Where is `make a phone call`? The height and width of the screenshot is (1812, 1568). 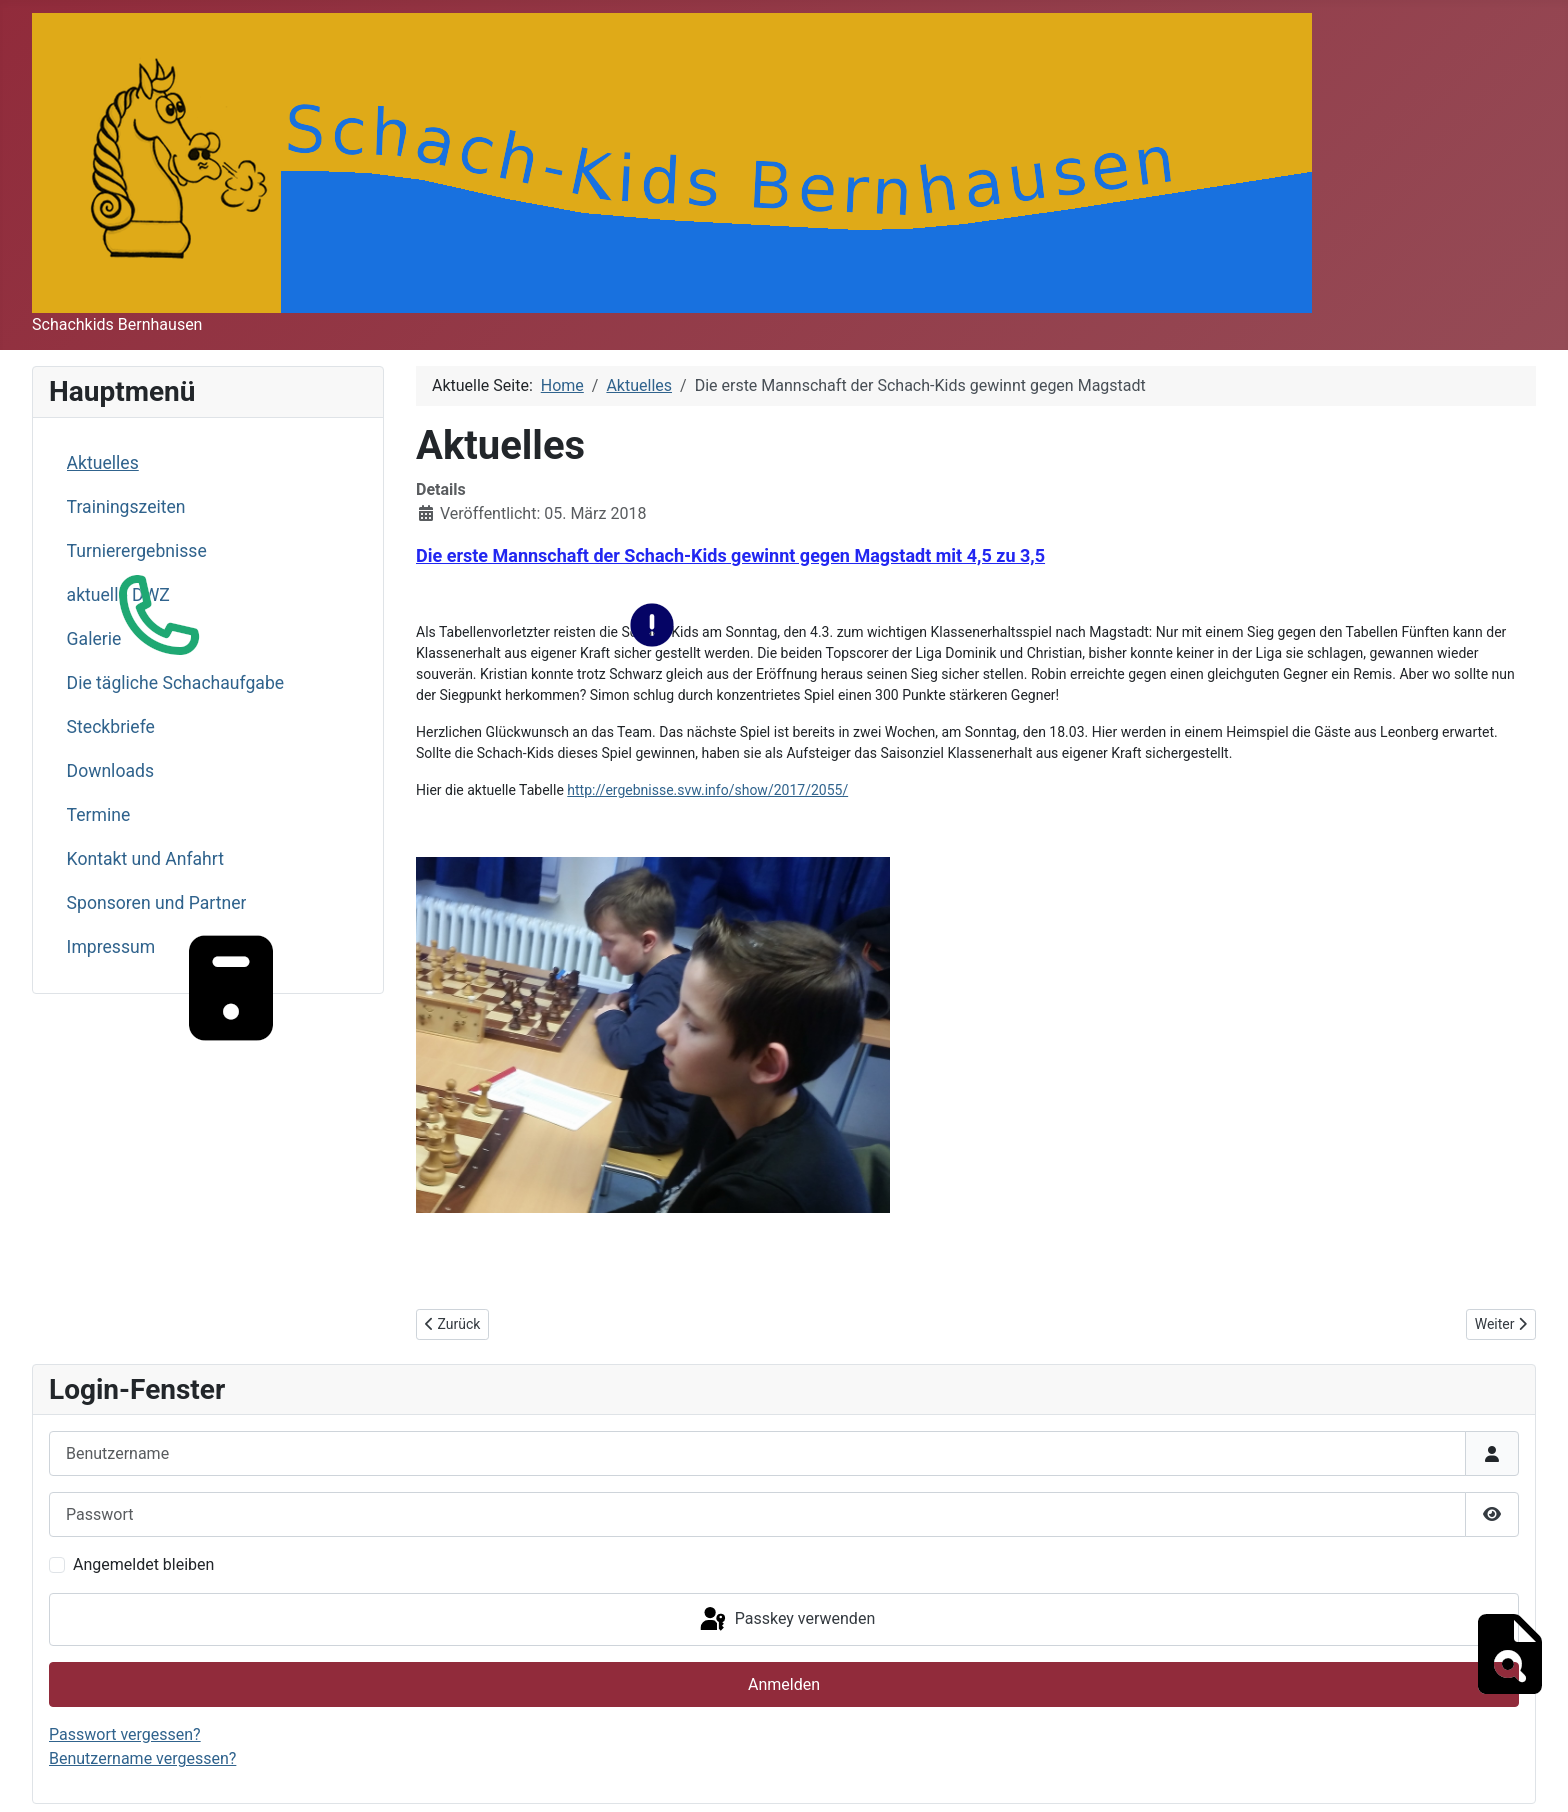
make a phone call is located at coordinates (159, 615).